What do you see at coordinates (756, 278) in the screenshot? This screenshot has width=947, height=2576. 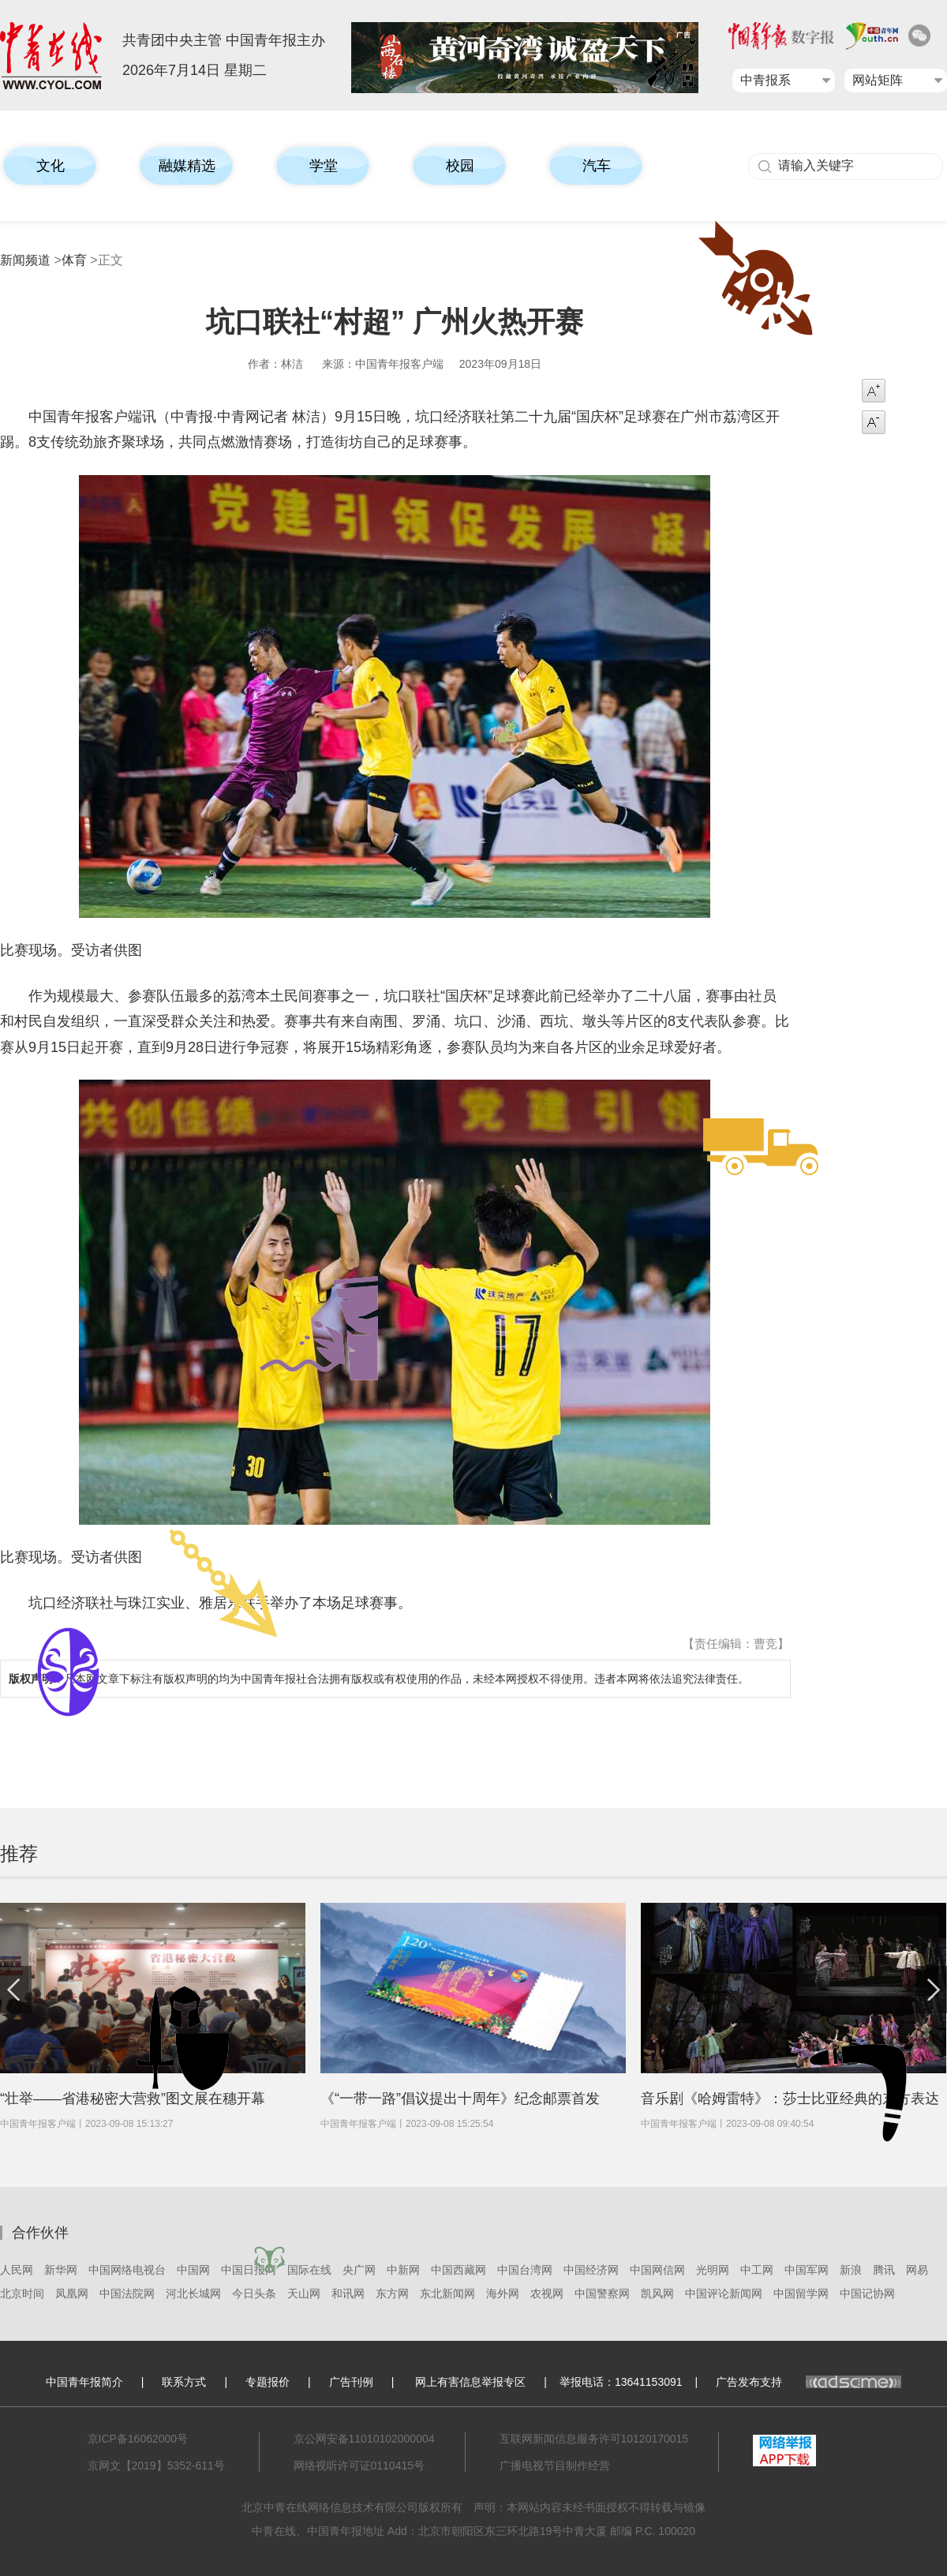 I see `skull pierced by arrow achievement or trophy` at bounding box center [756, 278].